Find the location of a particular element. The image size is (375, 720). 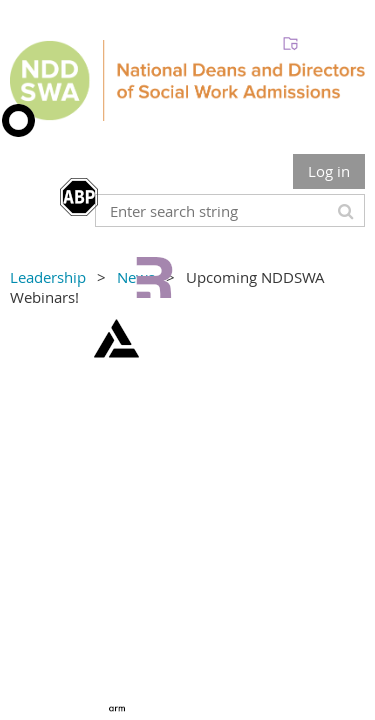

access protected or secure files is located at coordinates (290, 43).